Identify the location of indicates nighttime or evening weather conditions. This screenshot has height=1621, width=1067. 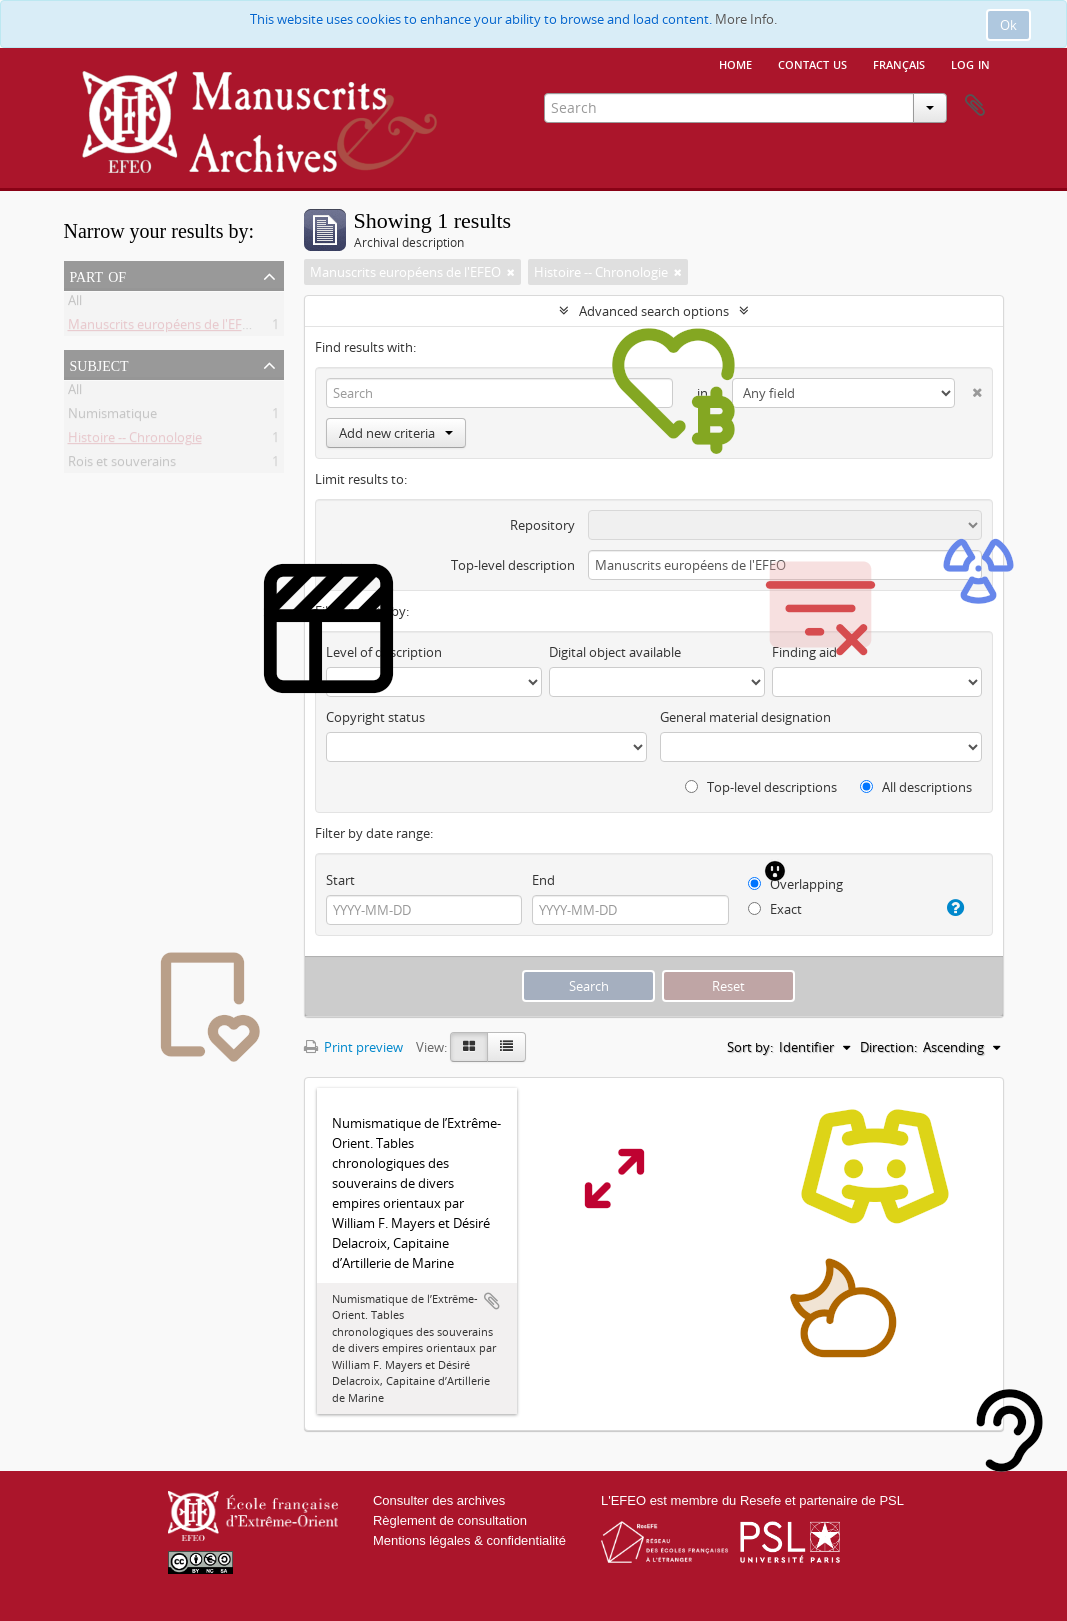
(841, 1313).